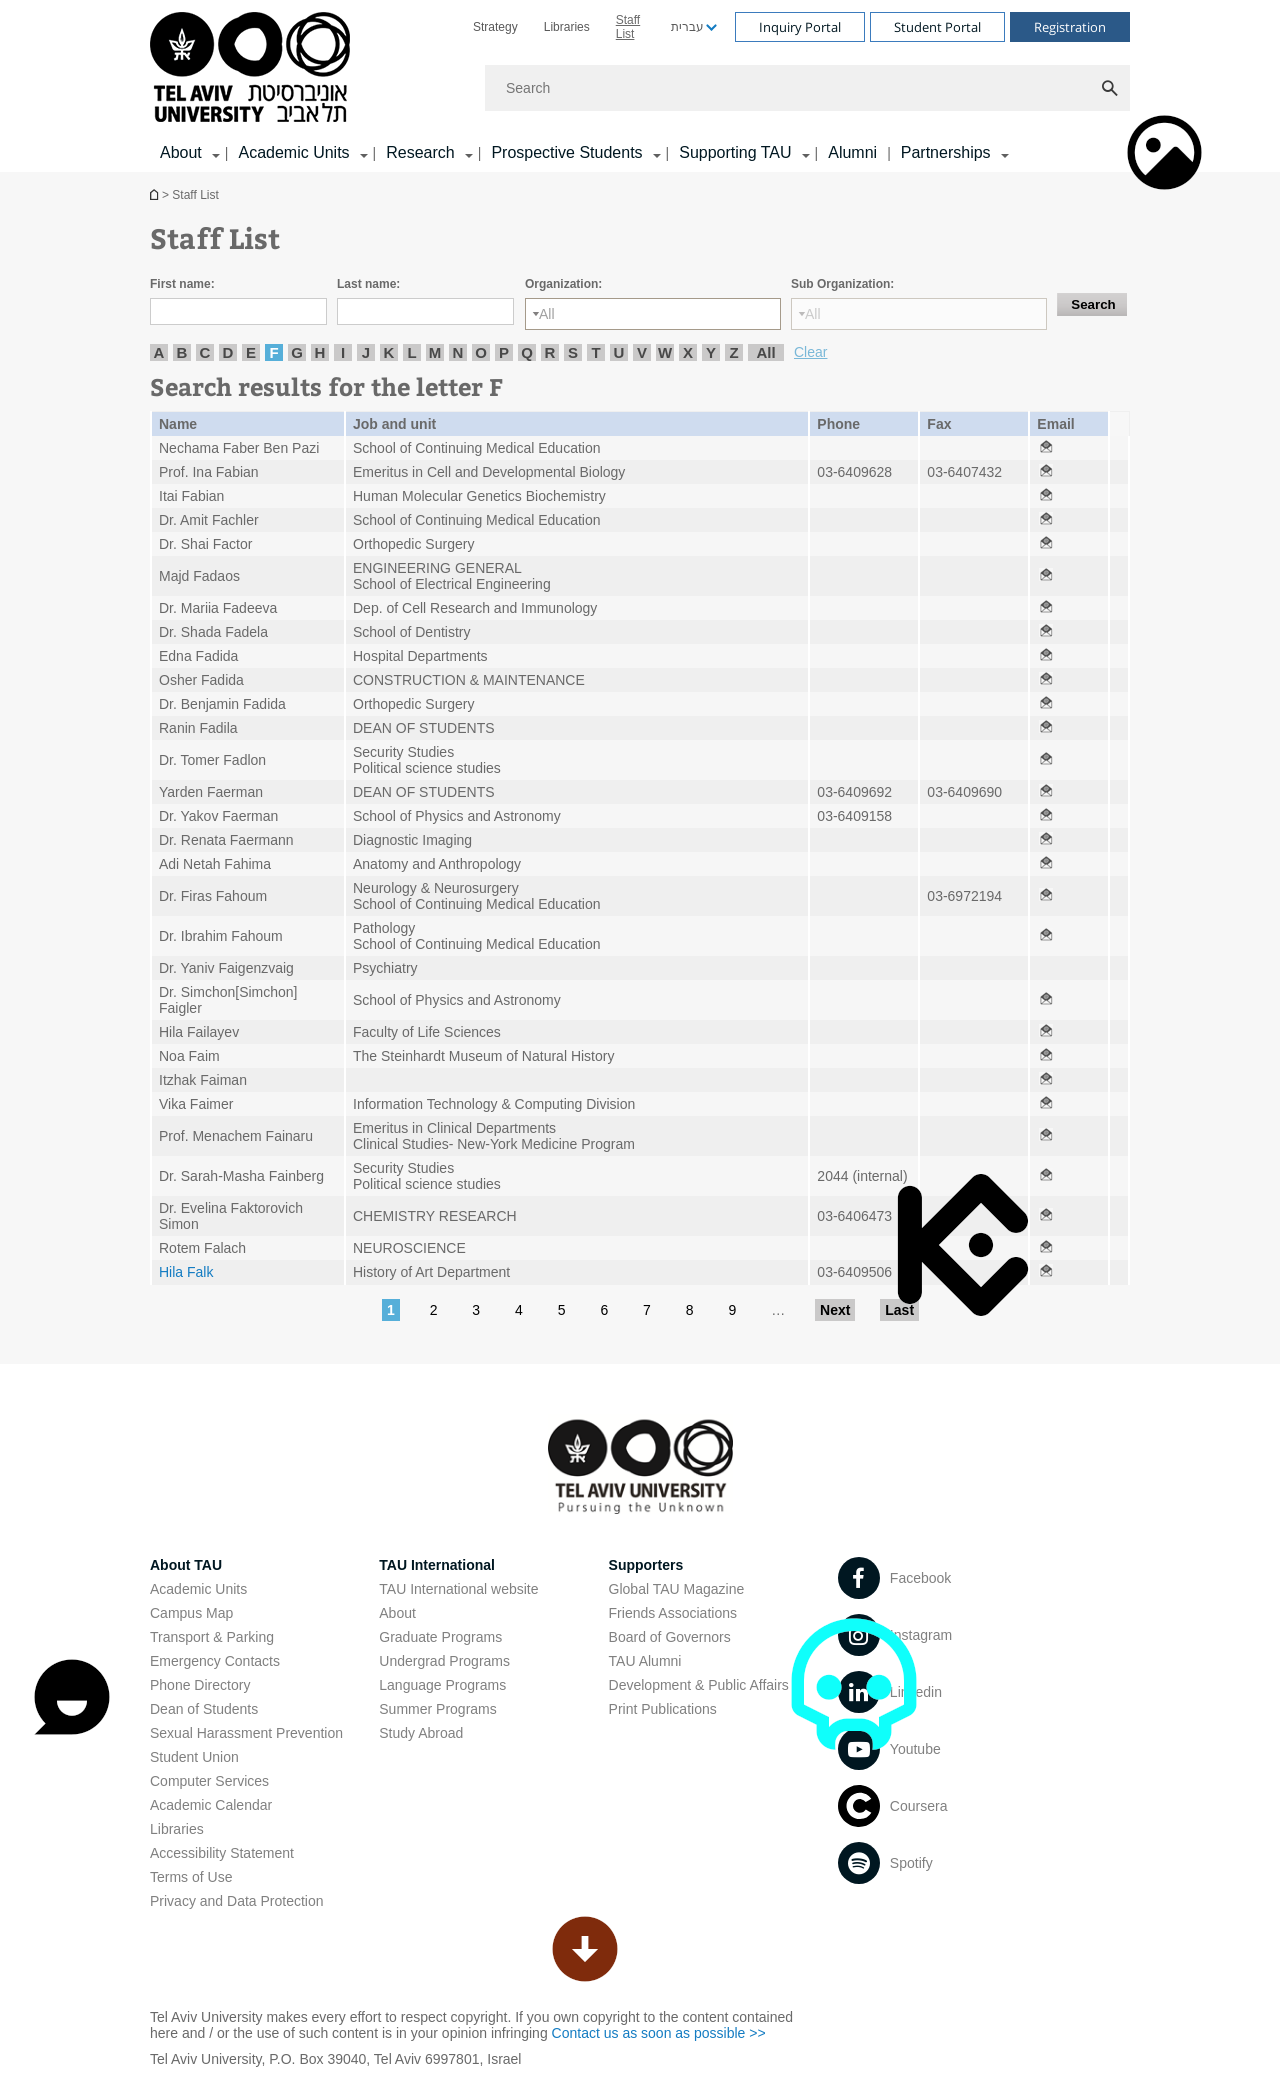 The width and height of the screenshot is (1280, 2077). Describe the element at coordinates (963, 1245) in the screenshot. I see `open the KuCoin cryptocurrency exchange app` at that location.